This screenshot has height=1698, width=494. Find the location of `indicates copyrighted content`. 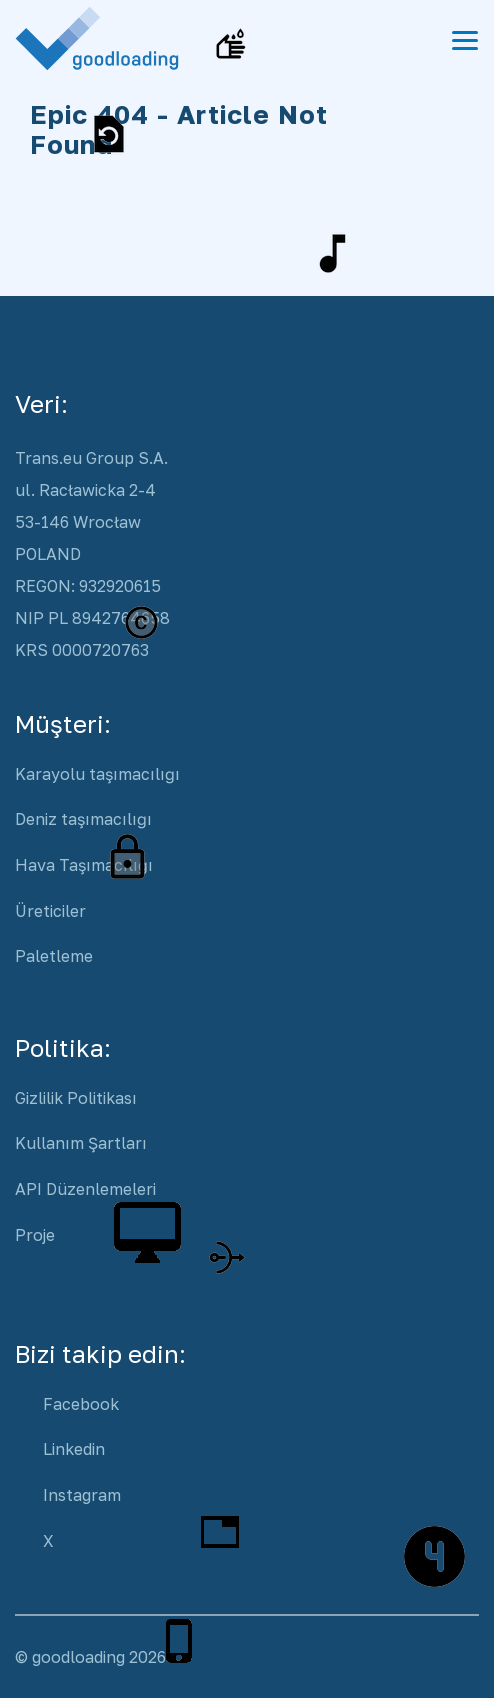

indicates copyrighted content is located at coordinates (141, 622).